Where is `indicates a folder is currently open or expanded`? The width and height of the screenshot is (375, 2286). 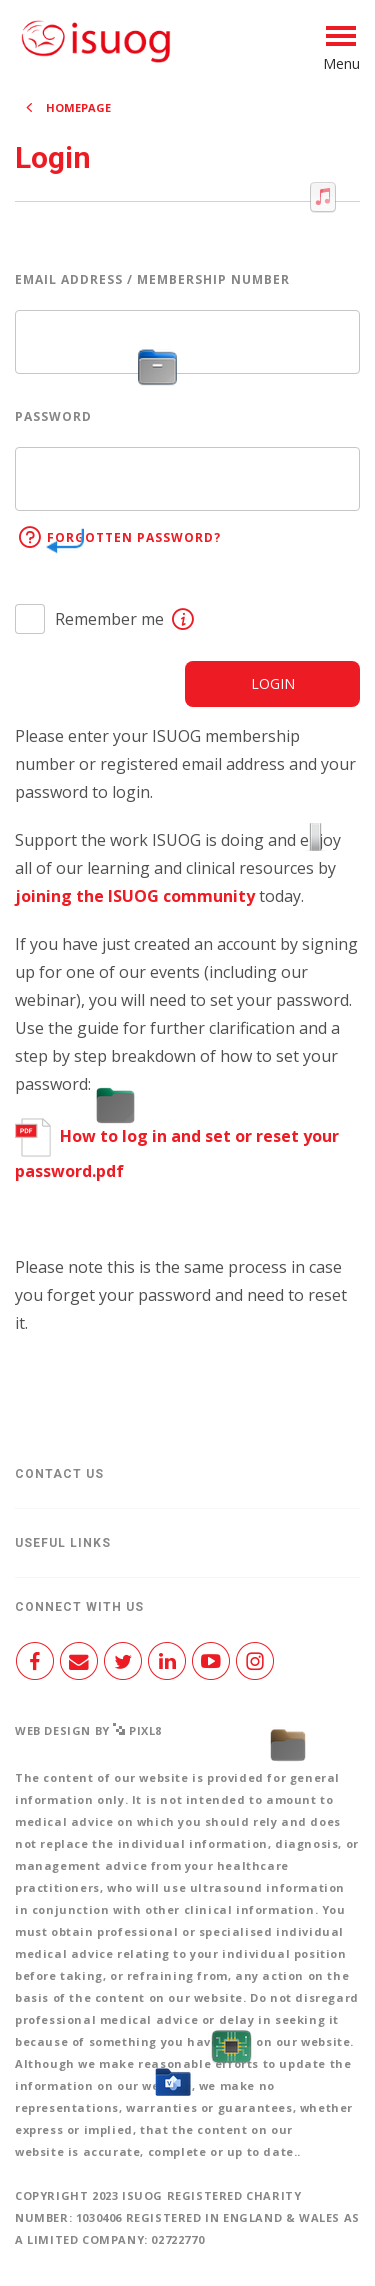
indicates a folder is currently open or expanded is located at coordinates (288, 1745).